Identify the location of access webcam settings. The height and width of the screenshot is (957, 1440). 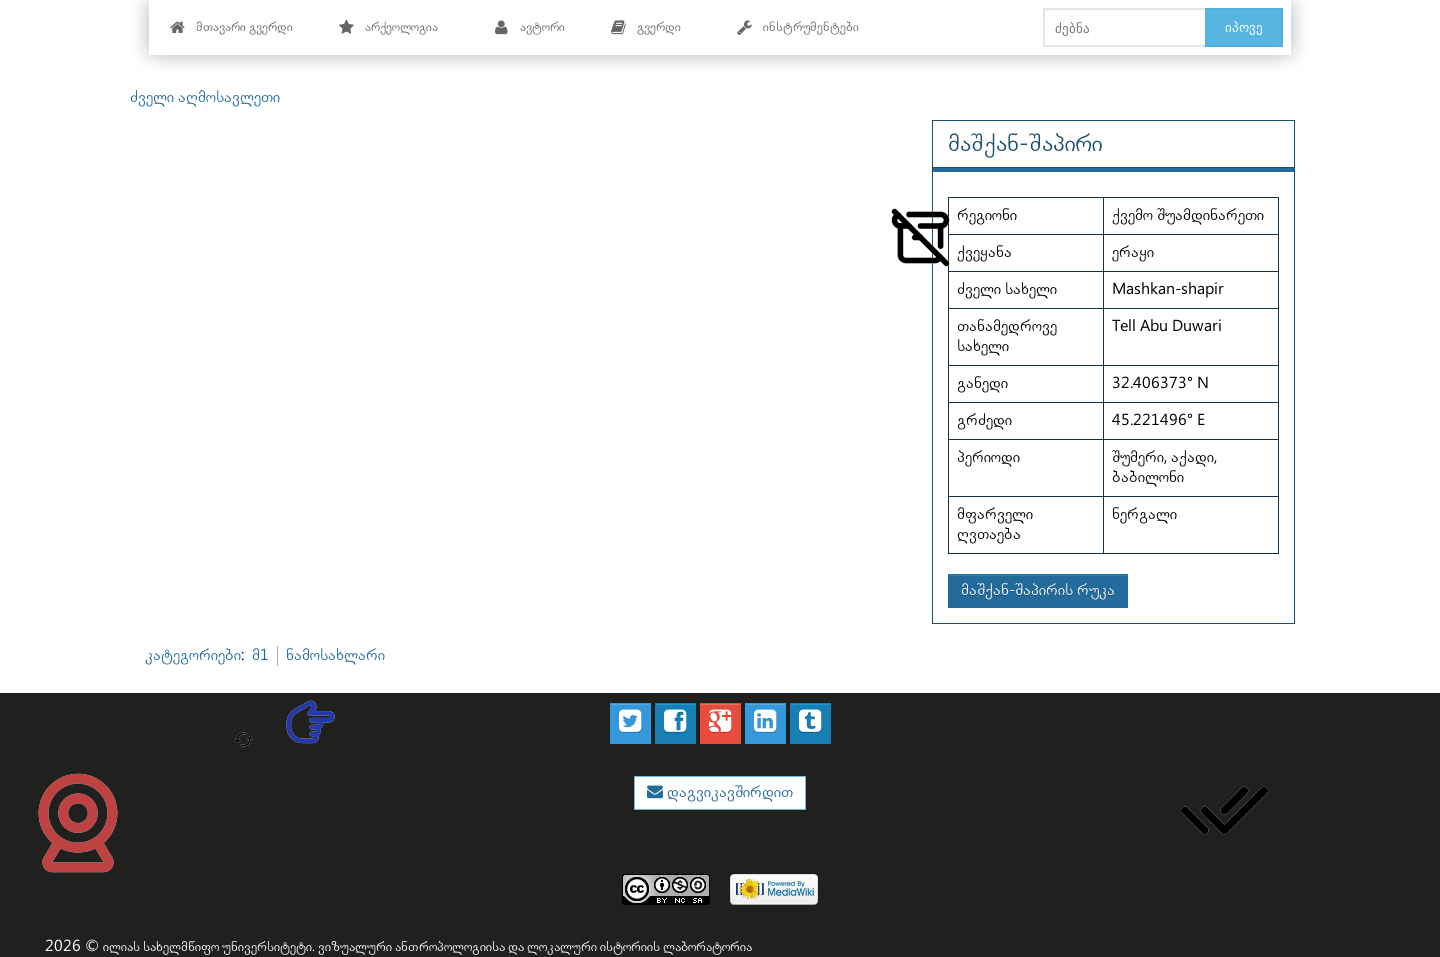
(78, 823).